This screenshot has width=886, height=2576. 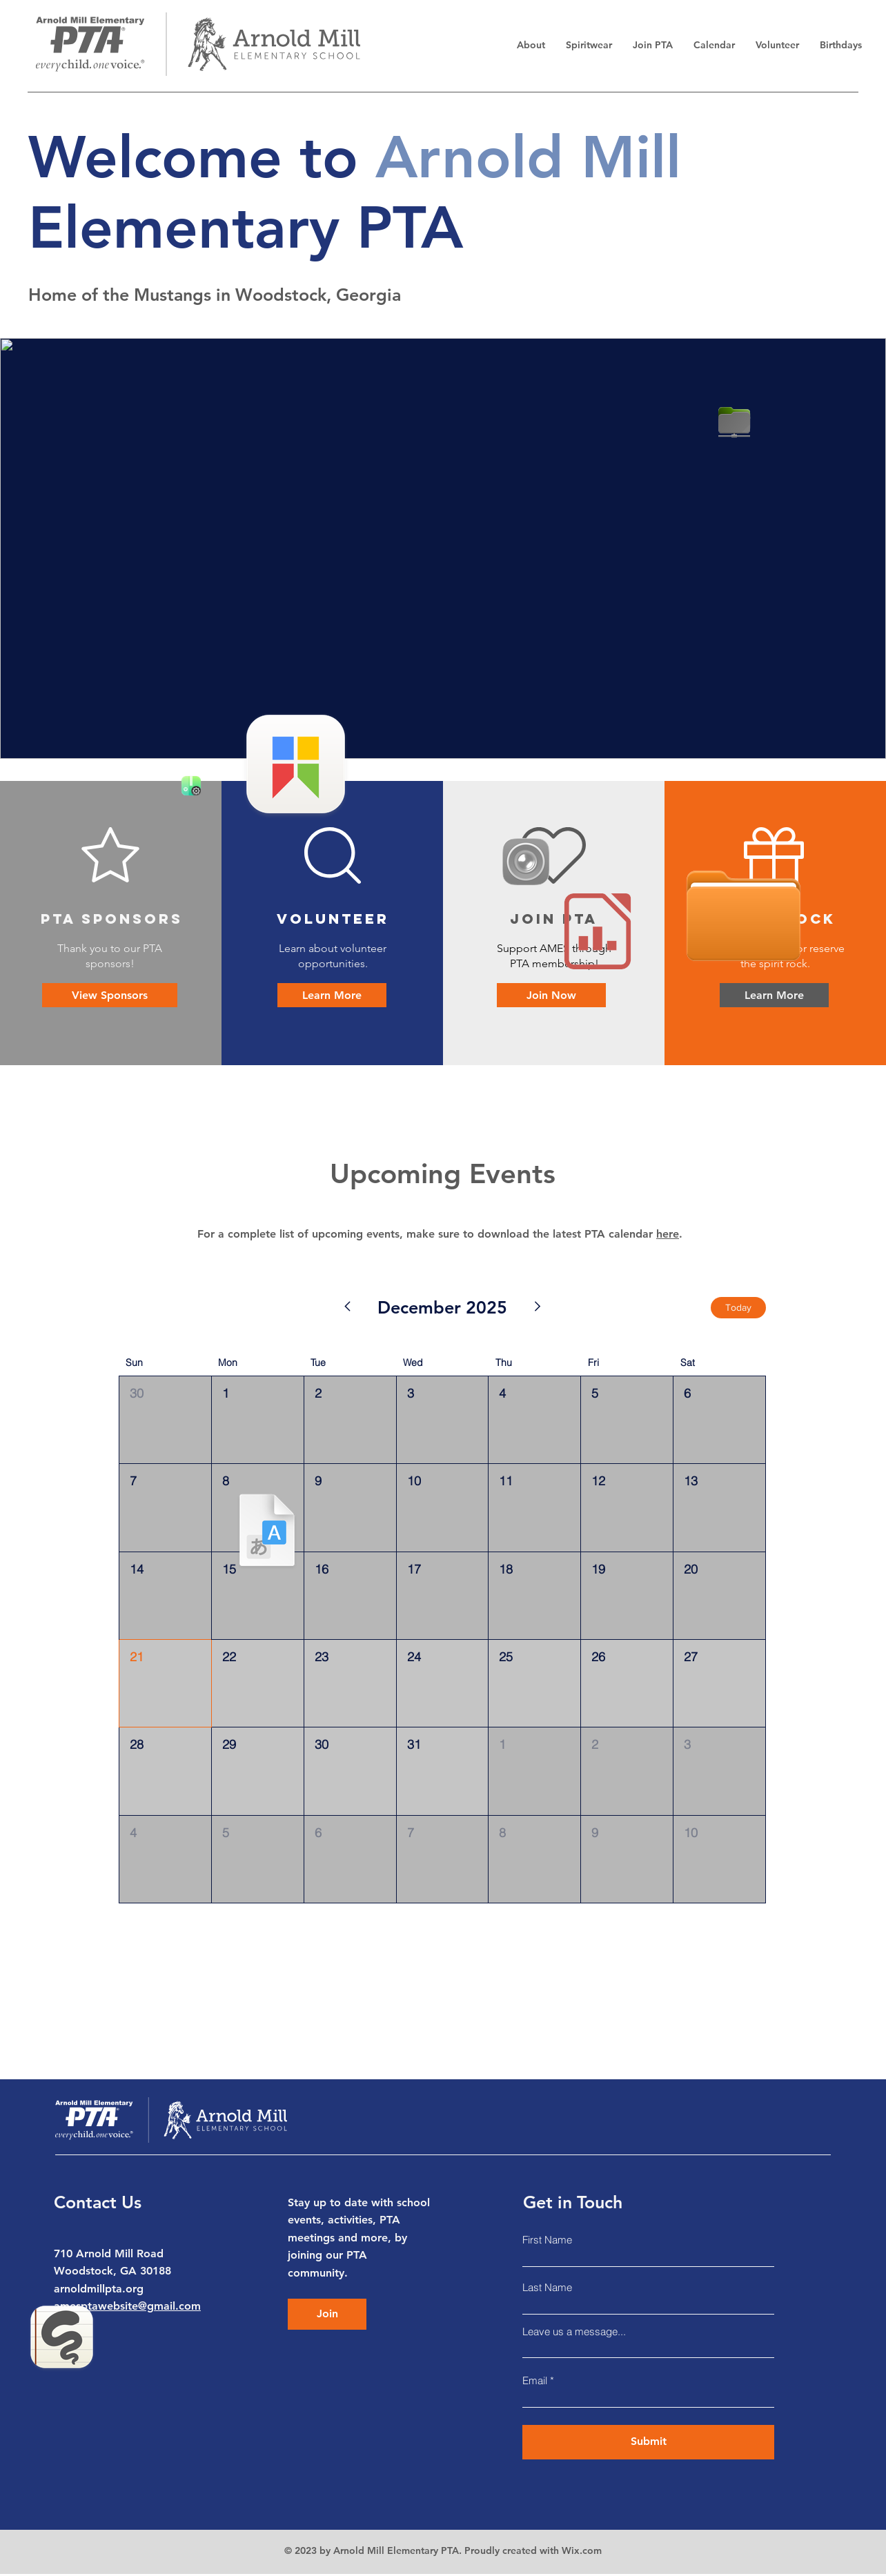 I want to click on open YaST AutoYaST system configuration tool, so click(x=191, y=786).